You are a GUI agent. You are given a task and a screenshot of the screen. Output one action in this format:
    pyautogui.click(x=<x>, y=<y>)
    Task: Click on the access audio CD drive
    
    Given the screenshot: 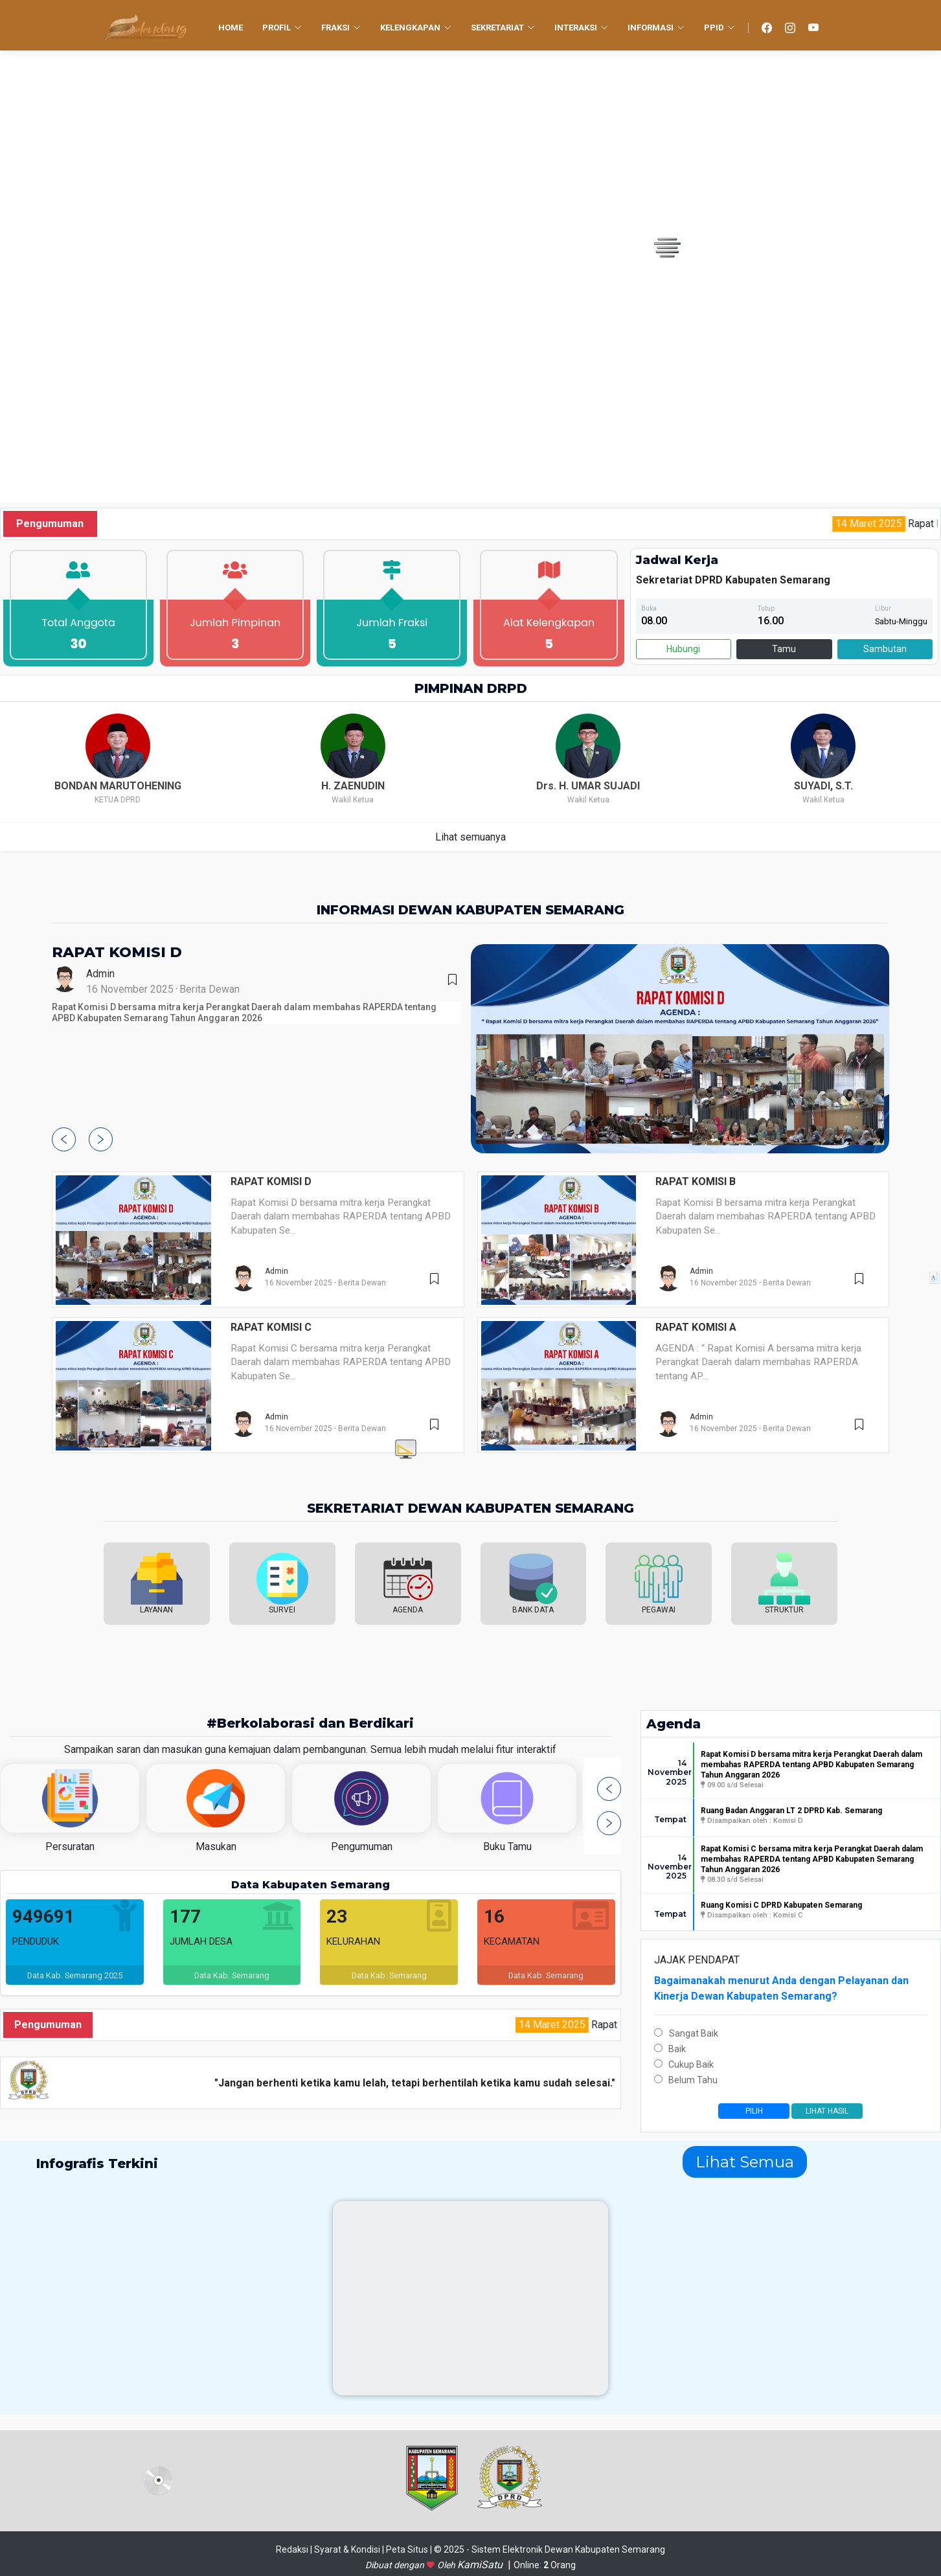 What is the action you would take?
    pyautogui.click(x=159, y=2480)
    